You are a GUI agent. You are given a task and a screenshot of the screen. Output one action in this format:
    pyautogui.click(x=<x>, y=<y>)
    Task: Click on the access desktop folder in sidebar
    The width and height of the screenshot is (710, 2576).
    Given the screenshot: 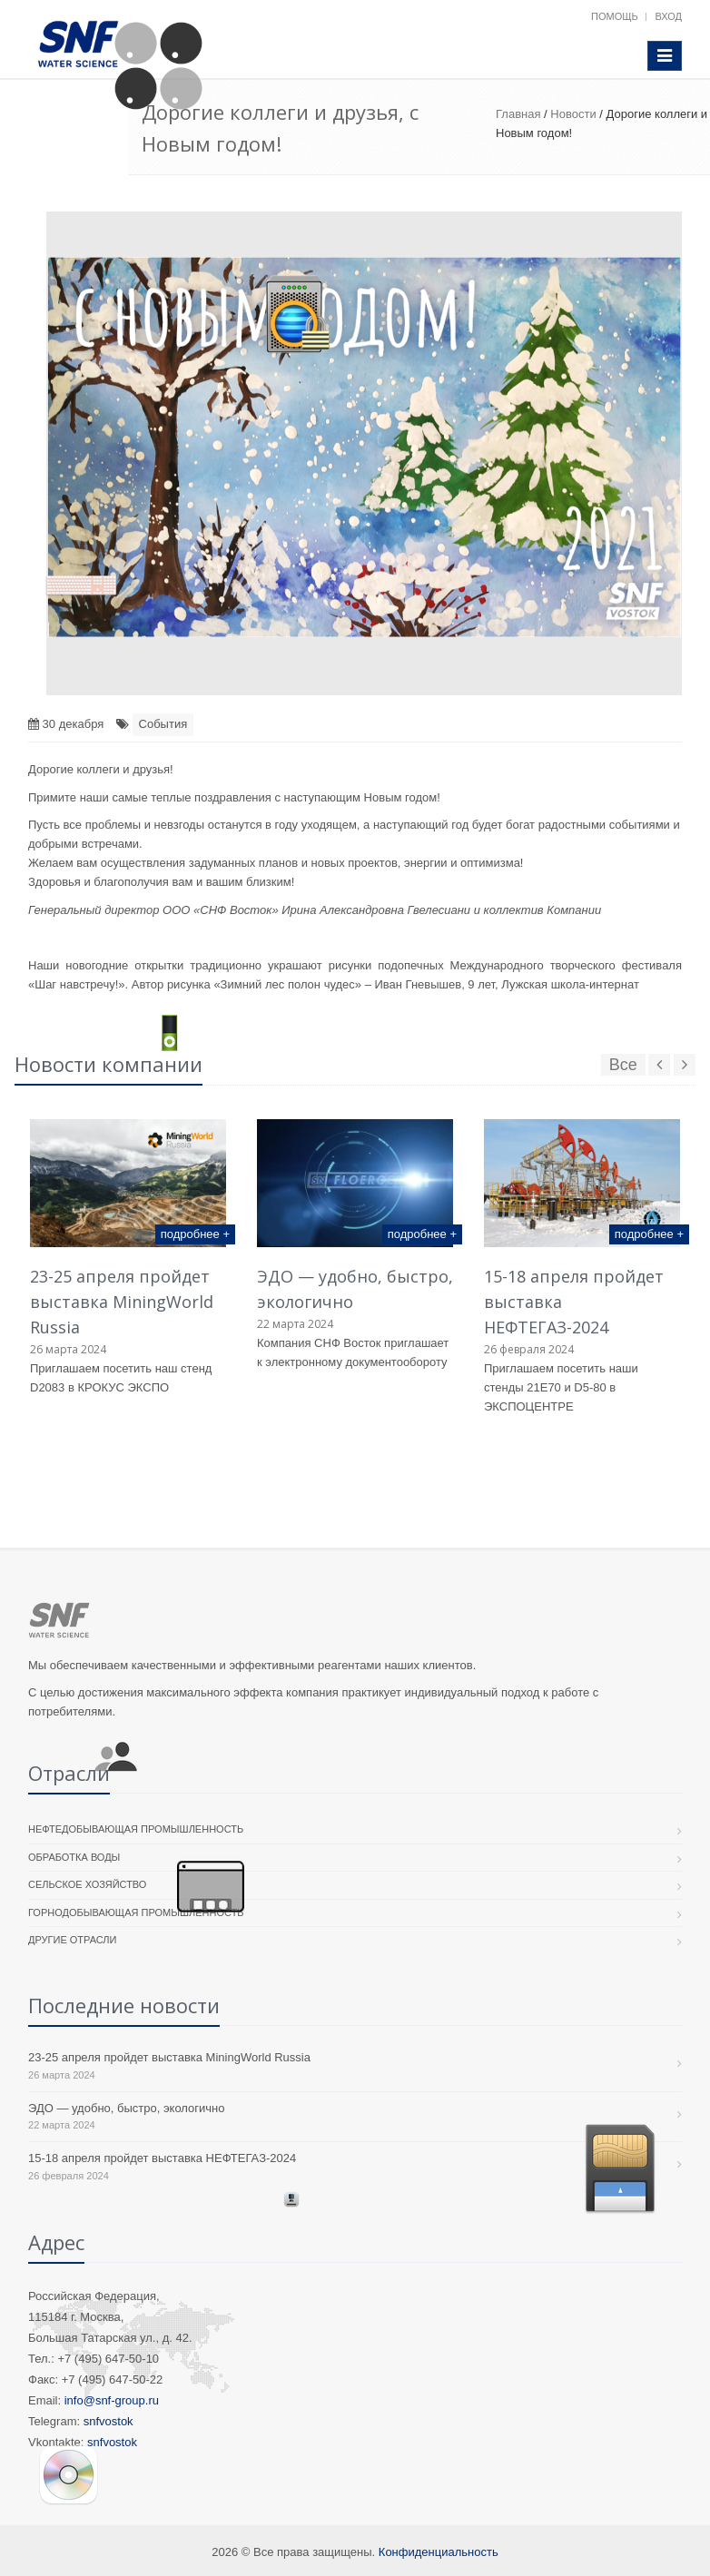 What is the action you would take?
    pyautogui.click(x=211, y=1887)
    